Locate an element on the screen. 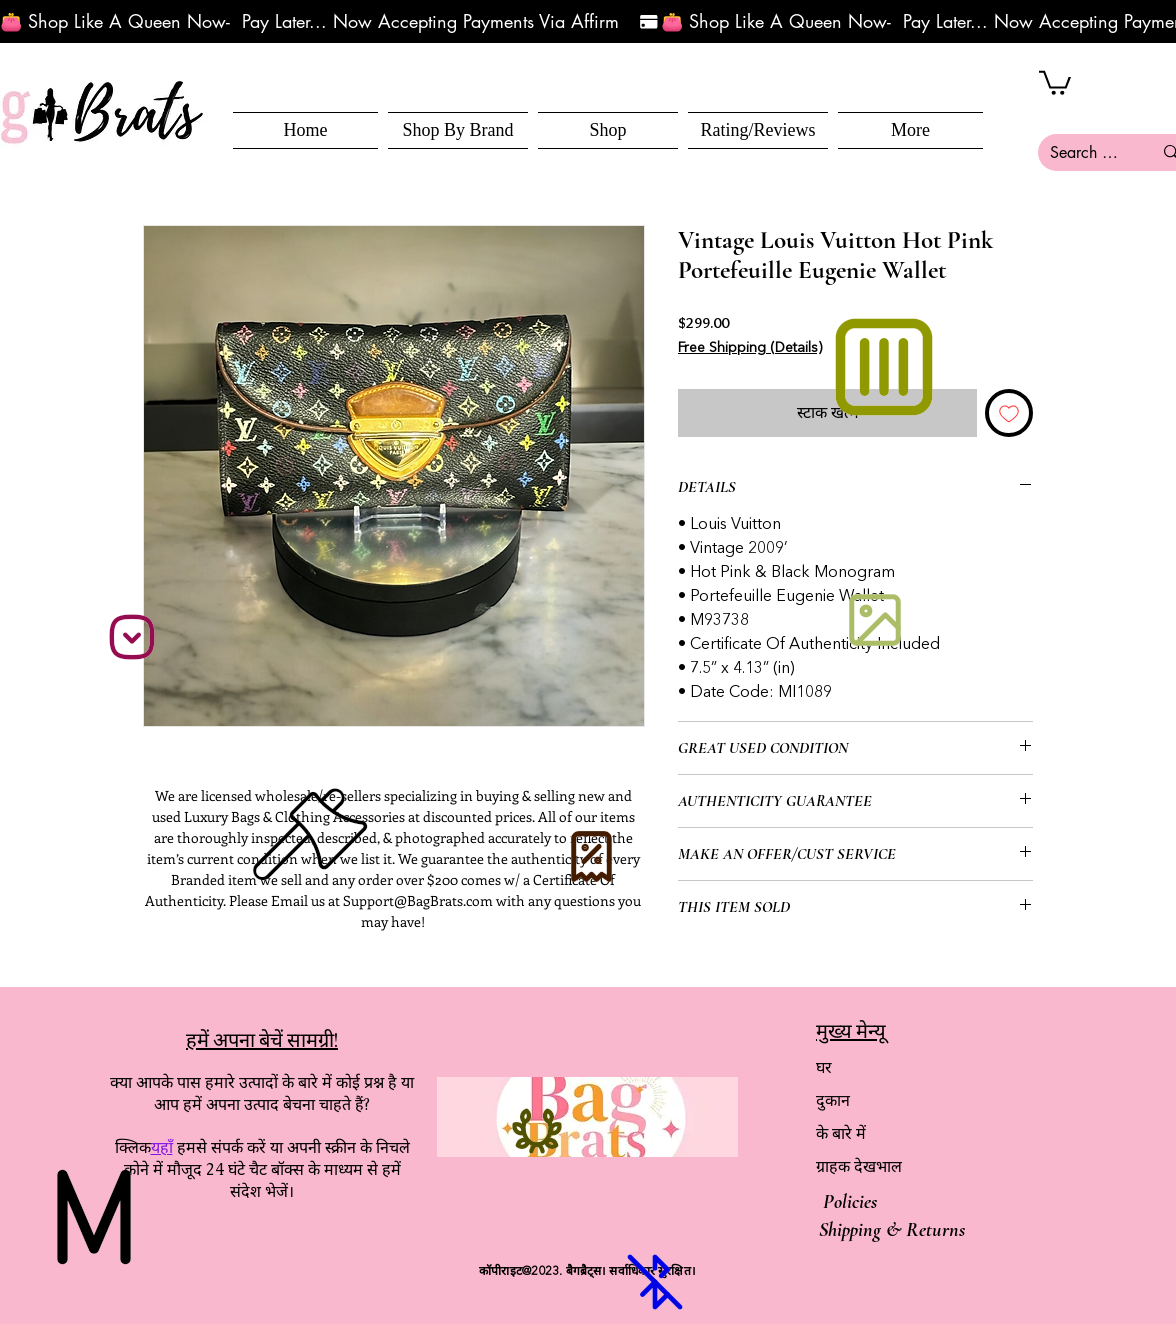  view image or photo is located at coordinates (875, 620).